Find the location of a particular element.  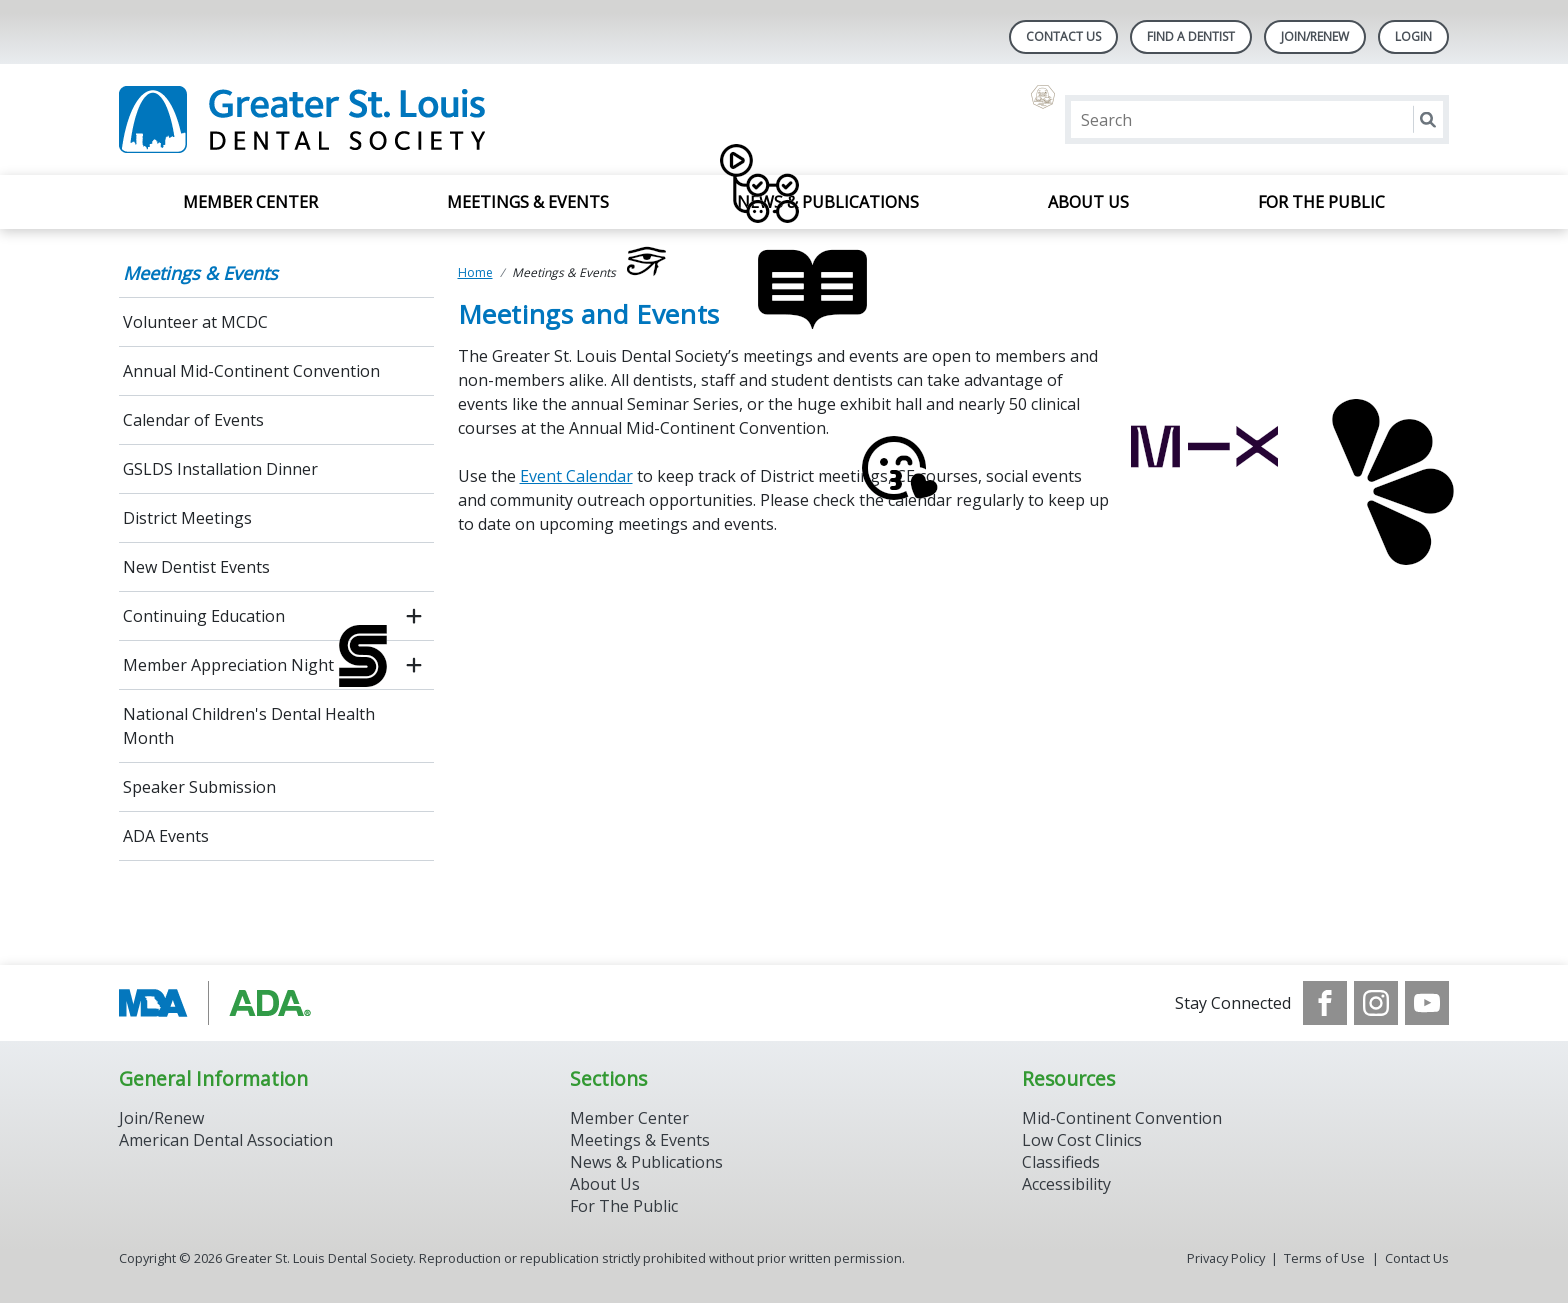

link to Lemon Squeezy payment platform is located at coordinates (1393, 482).